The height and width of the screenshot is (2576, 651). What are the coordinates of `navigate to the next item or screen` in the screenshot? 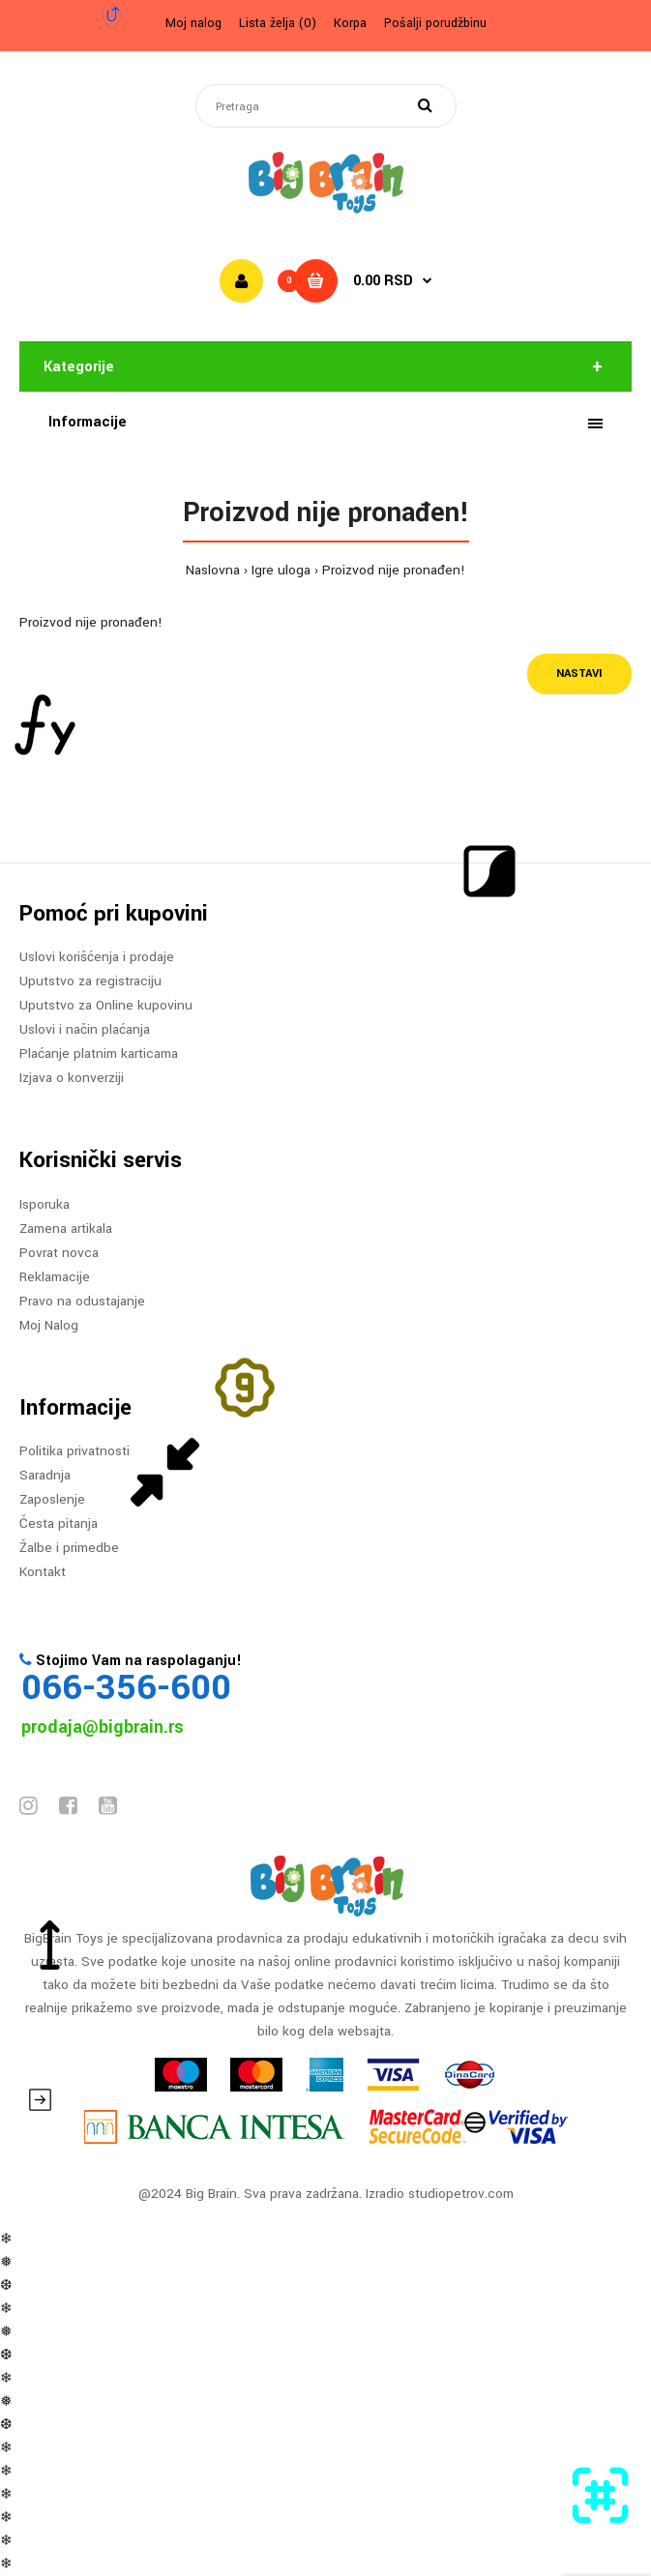 It's located at (40, 2099).